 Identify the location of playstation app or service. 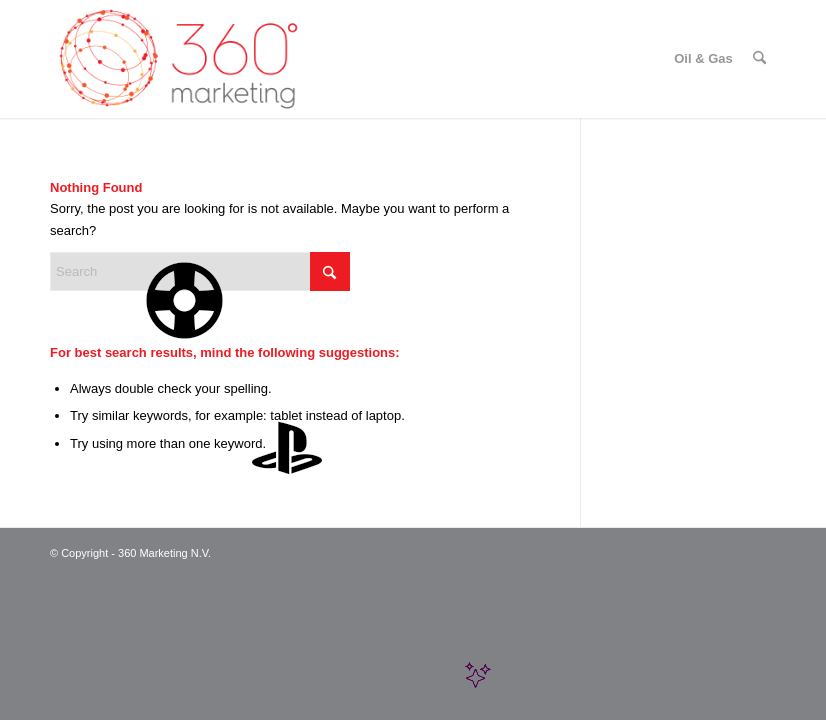
(287, 448).